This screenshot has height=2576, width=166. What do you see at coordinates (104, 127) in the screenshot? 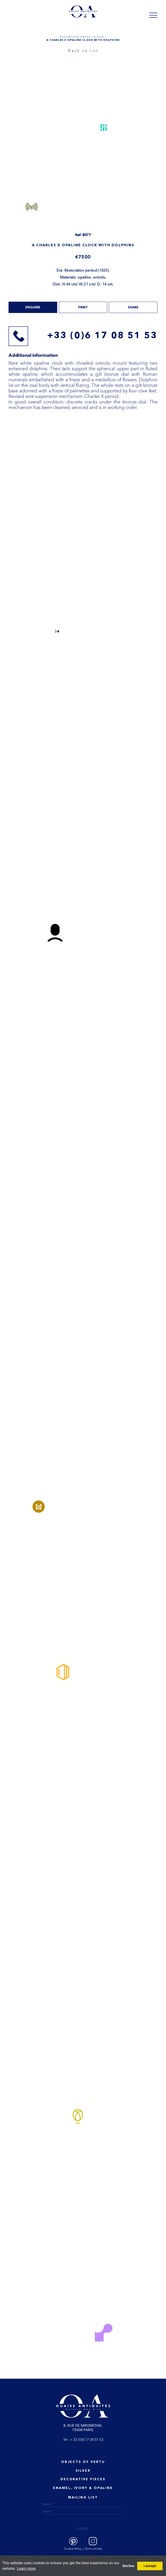
I see `libraries.io logo` at bounding box center [104, 127].